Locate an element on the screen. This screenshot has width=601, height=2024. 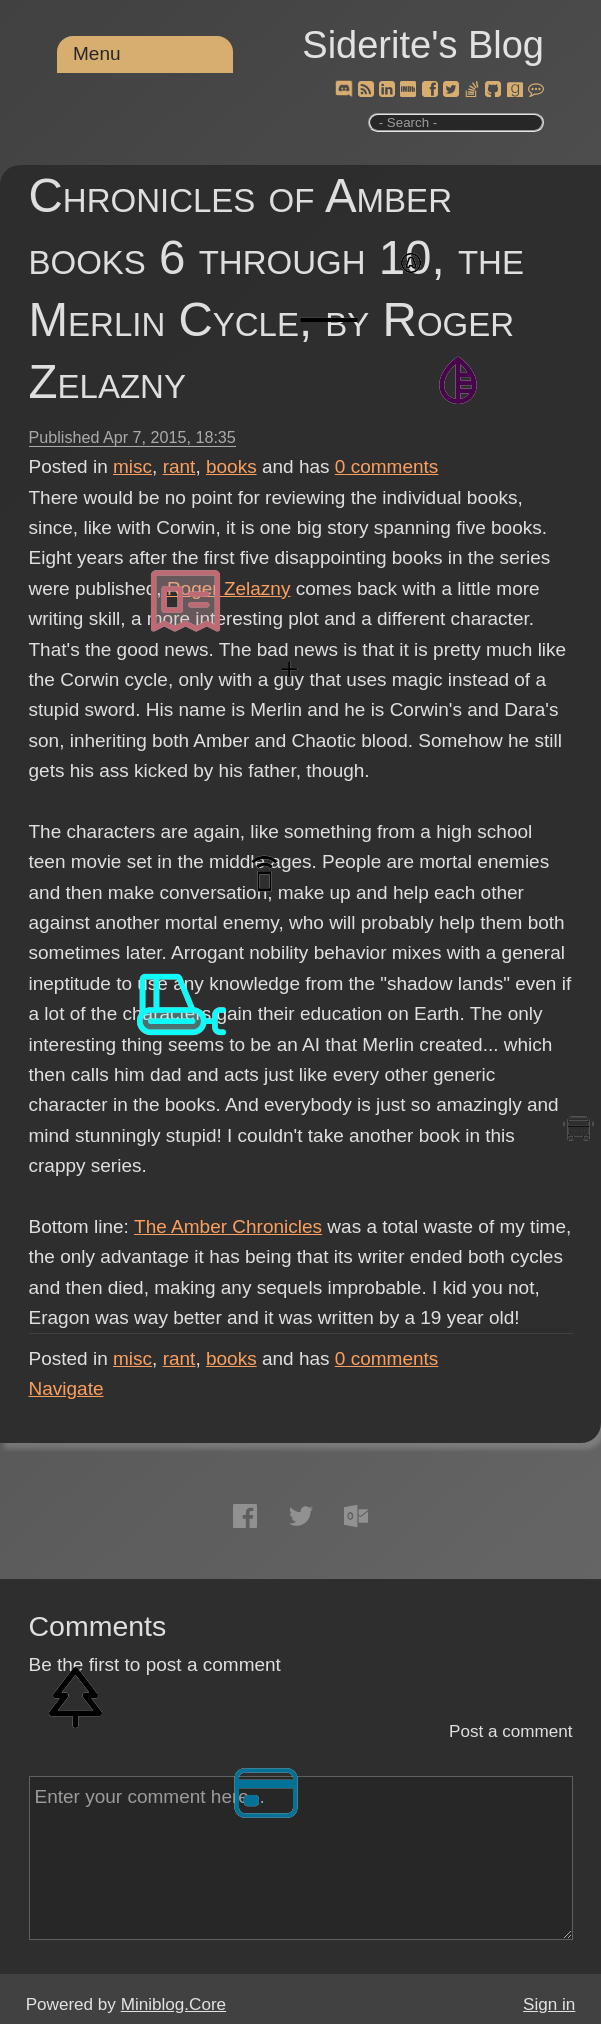
view bus routes or schedules is located at coordinates (578, 1128).